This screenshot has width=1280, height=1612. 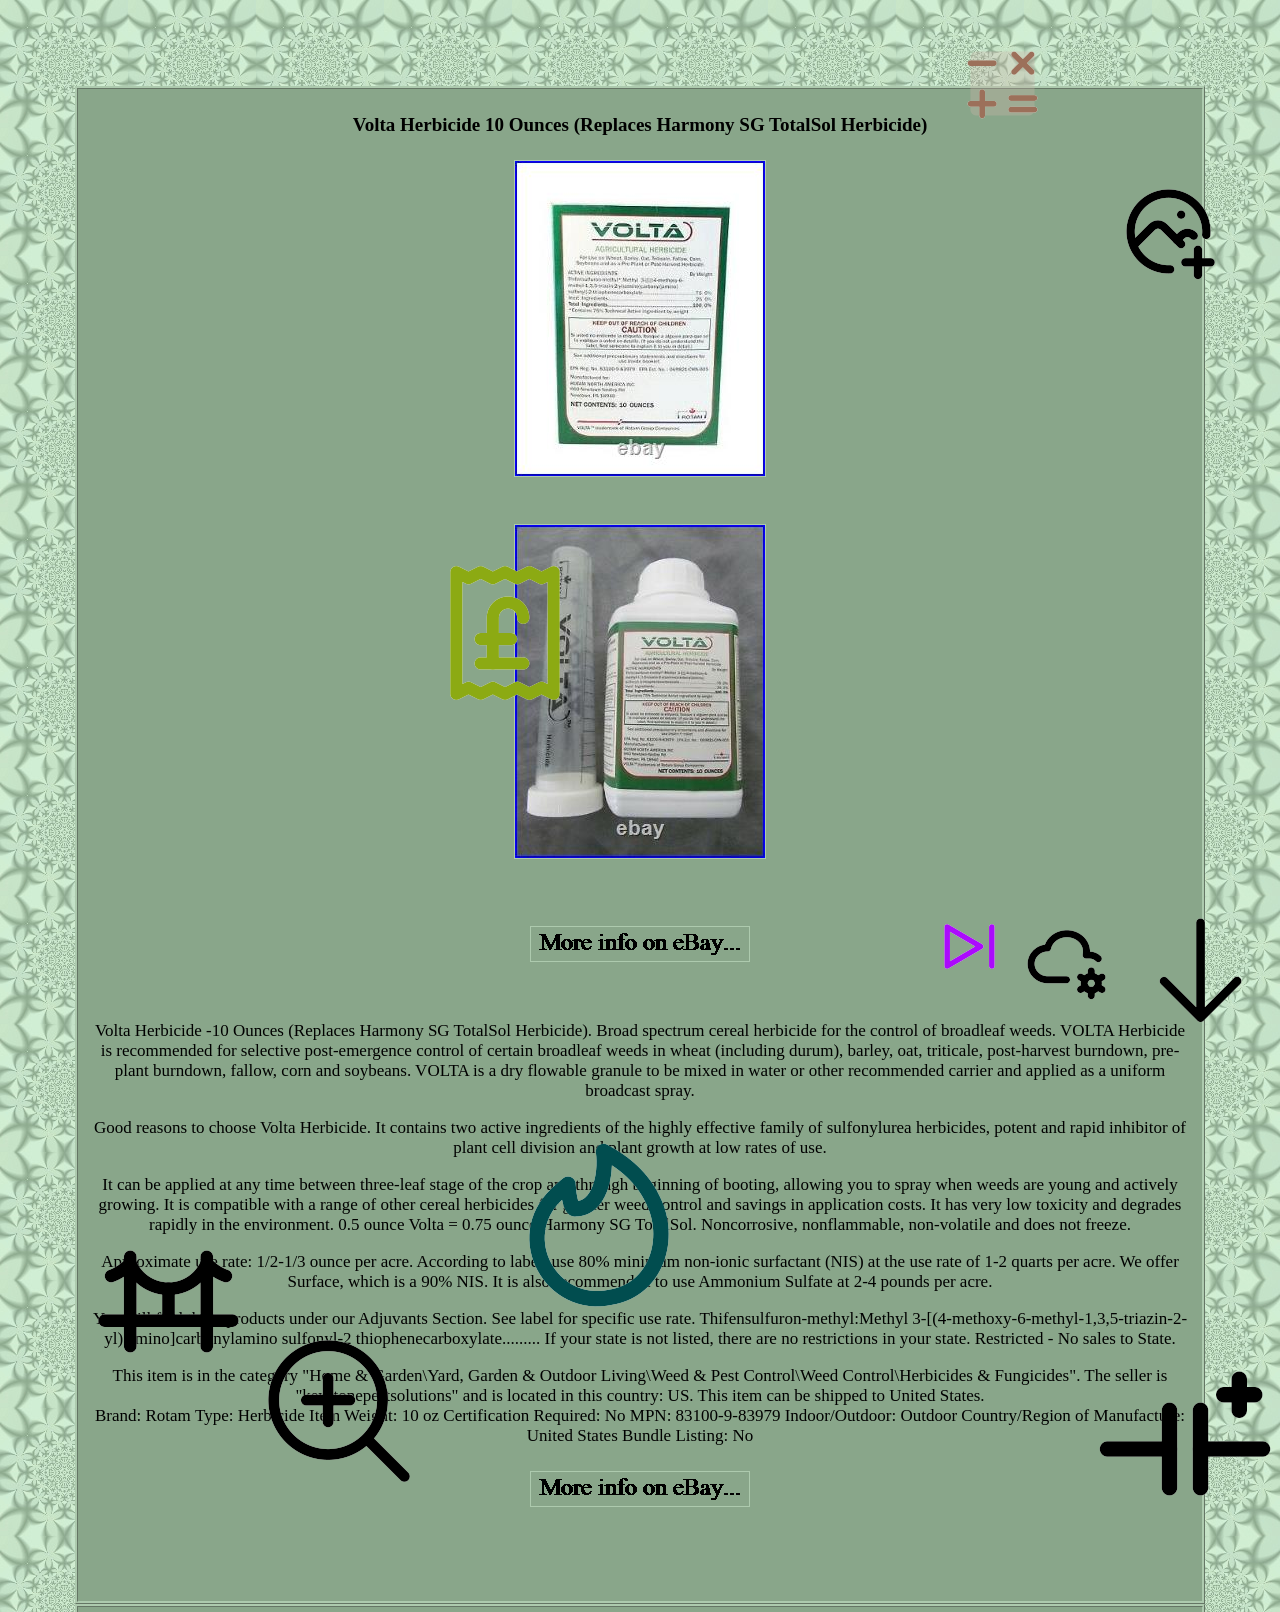 What do you see at coordinates (969, 946) in the screenshot?
I see `skip to the next track` at bounding box center [969, 946].